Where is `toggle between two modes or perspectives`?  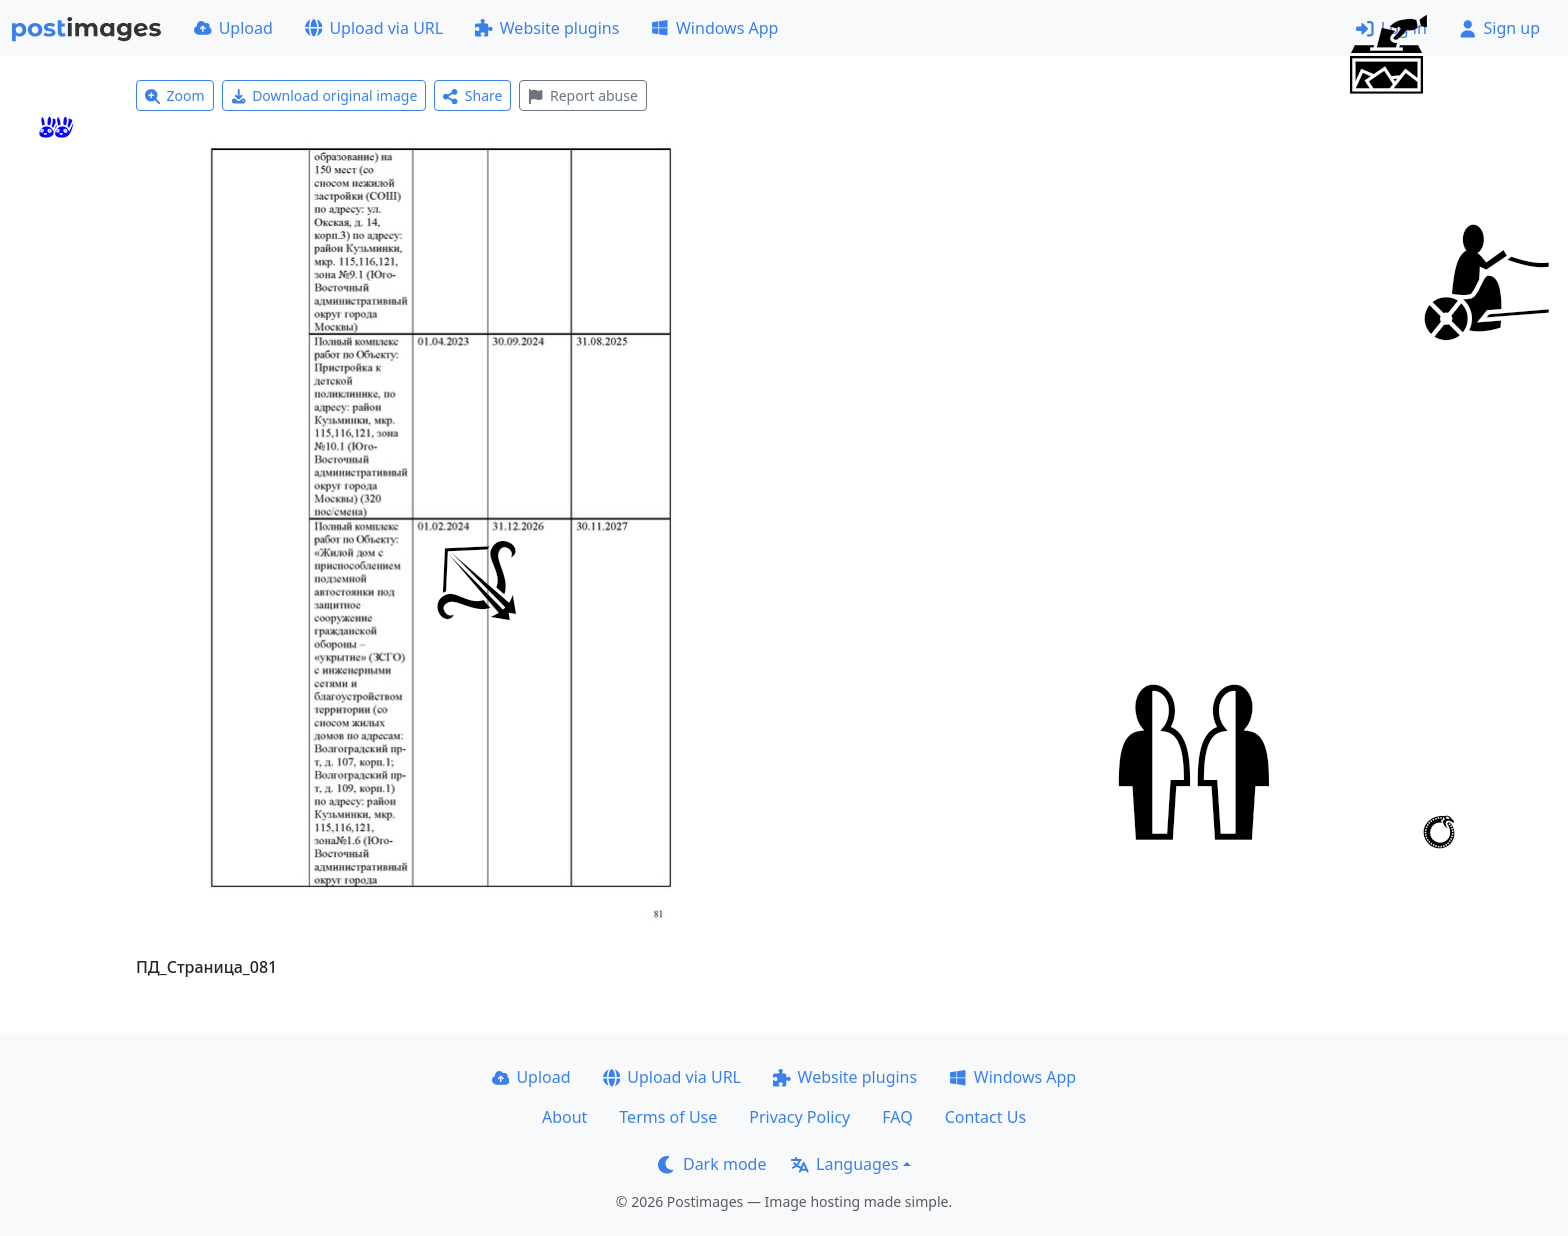 toggle between two modes or perspectives is located at coordinates (1193, 761).